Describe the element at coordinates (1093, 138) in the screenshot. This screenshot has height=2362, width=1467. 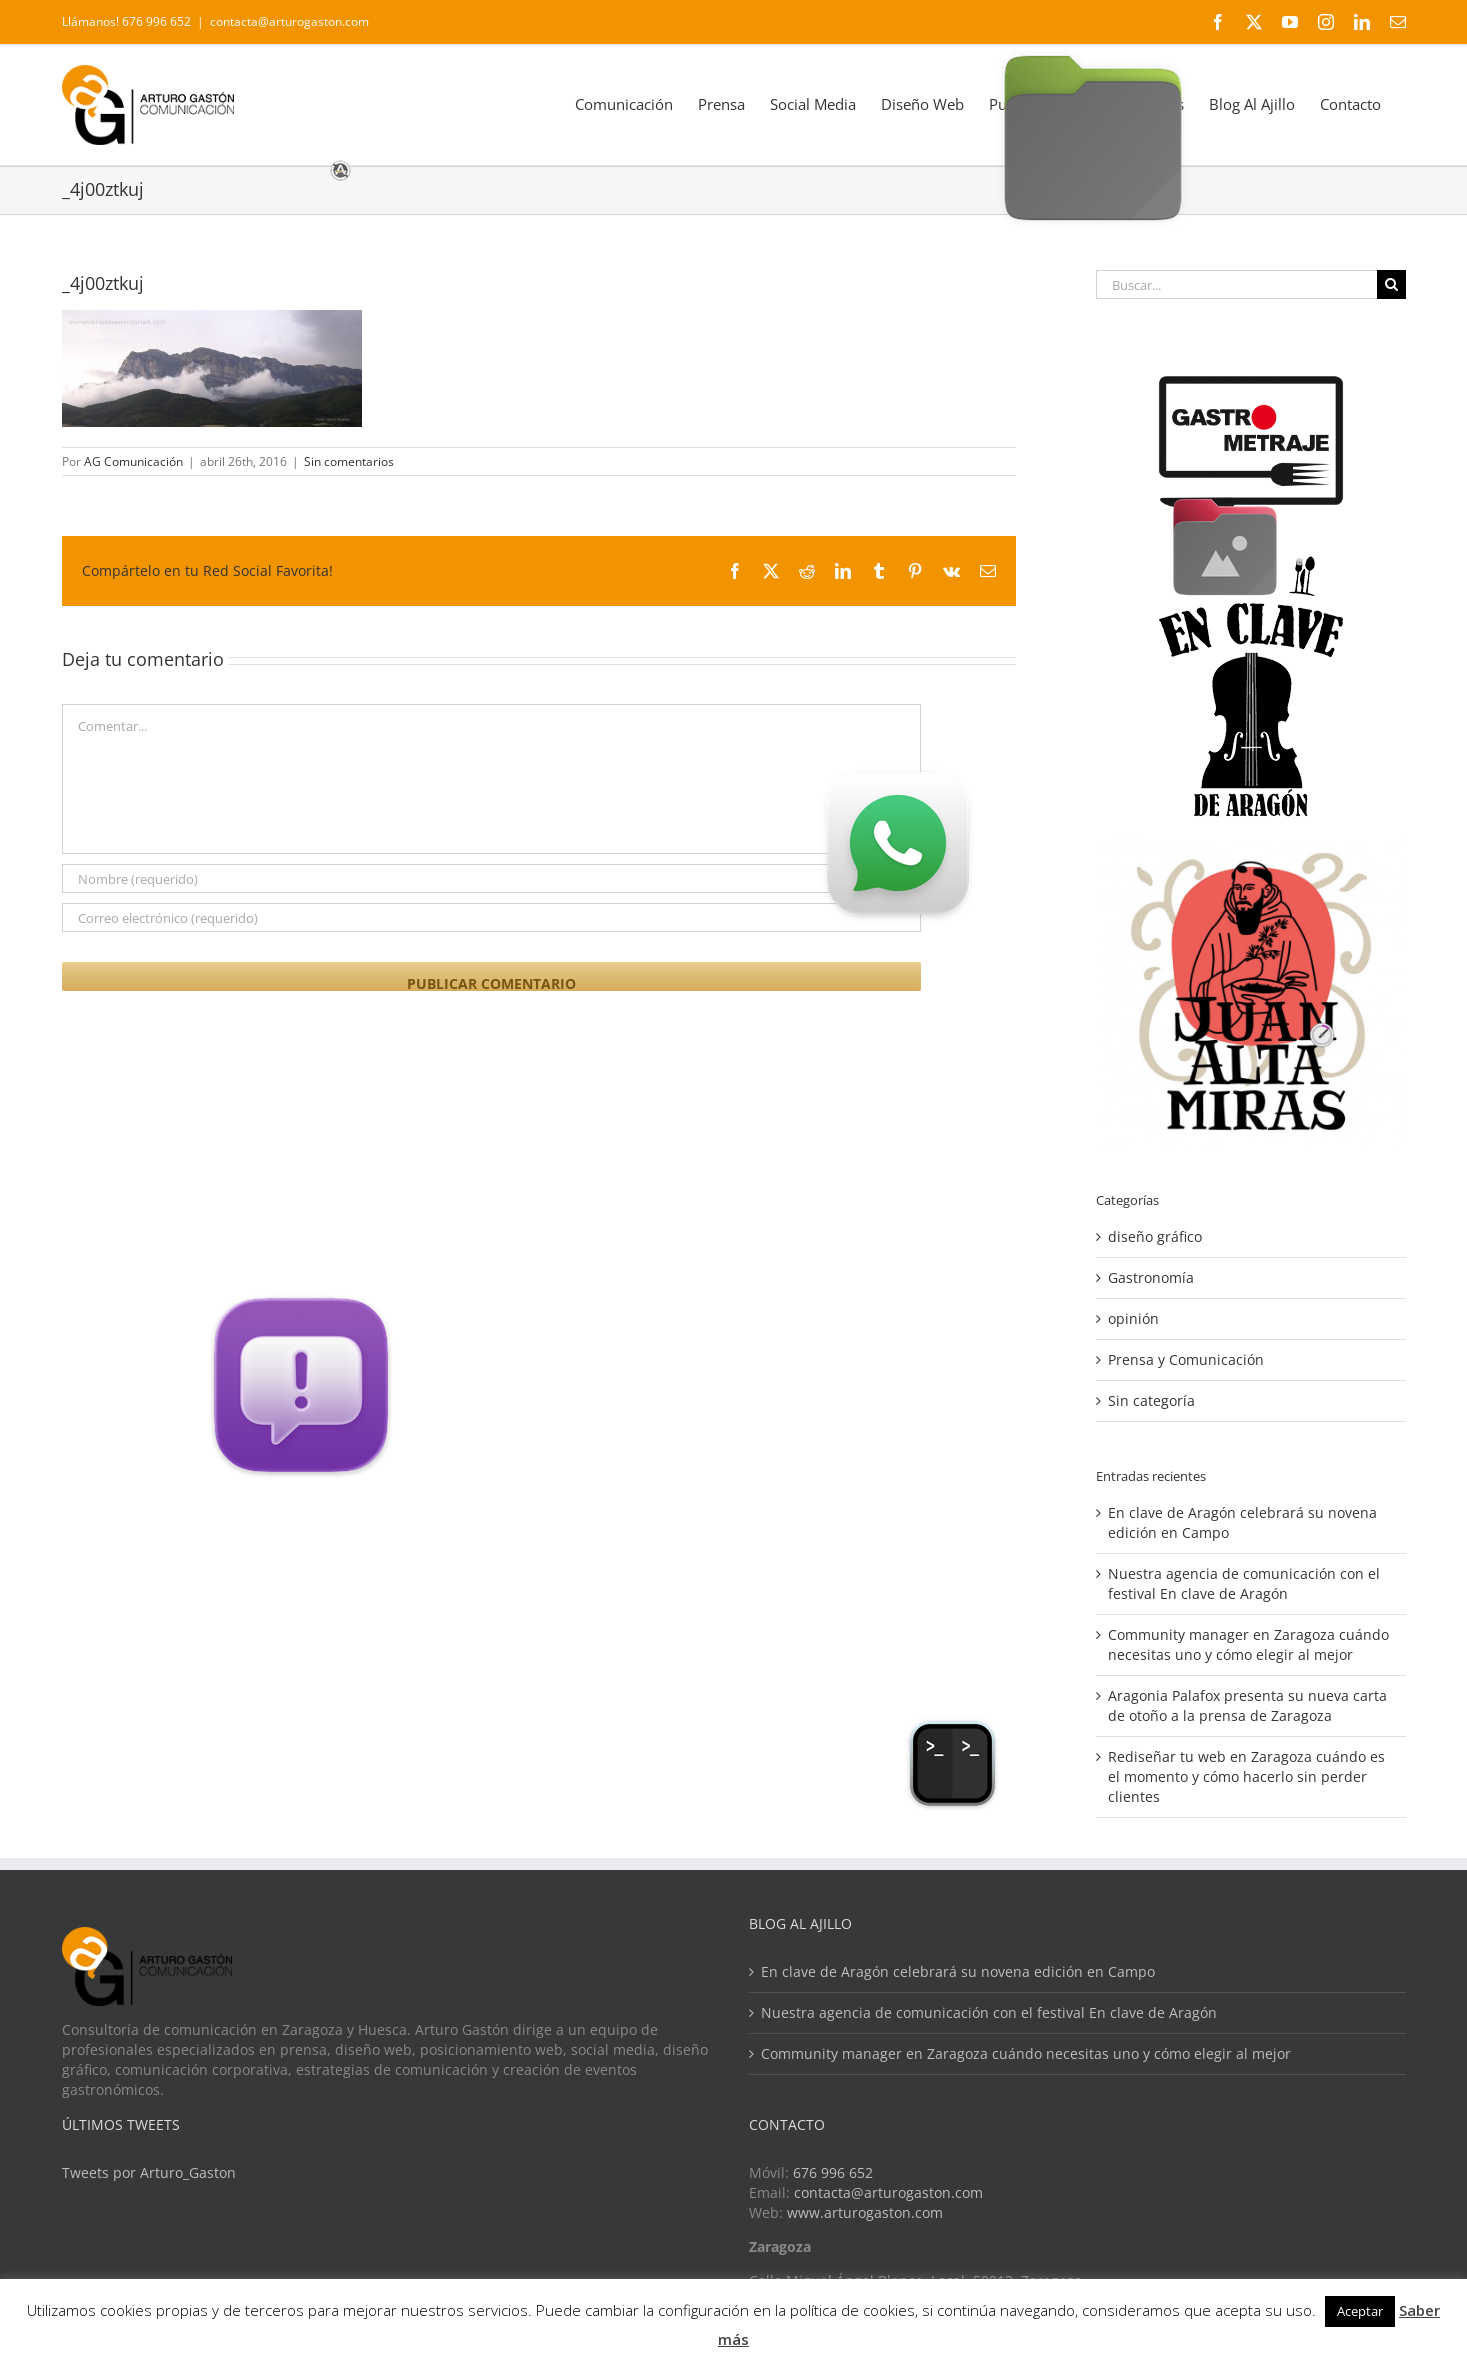
I see `open file folder` at that location.